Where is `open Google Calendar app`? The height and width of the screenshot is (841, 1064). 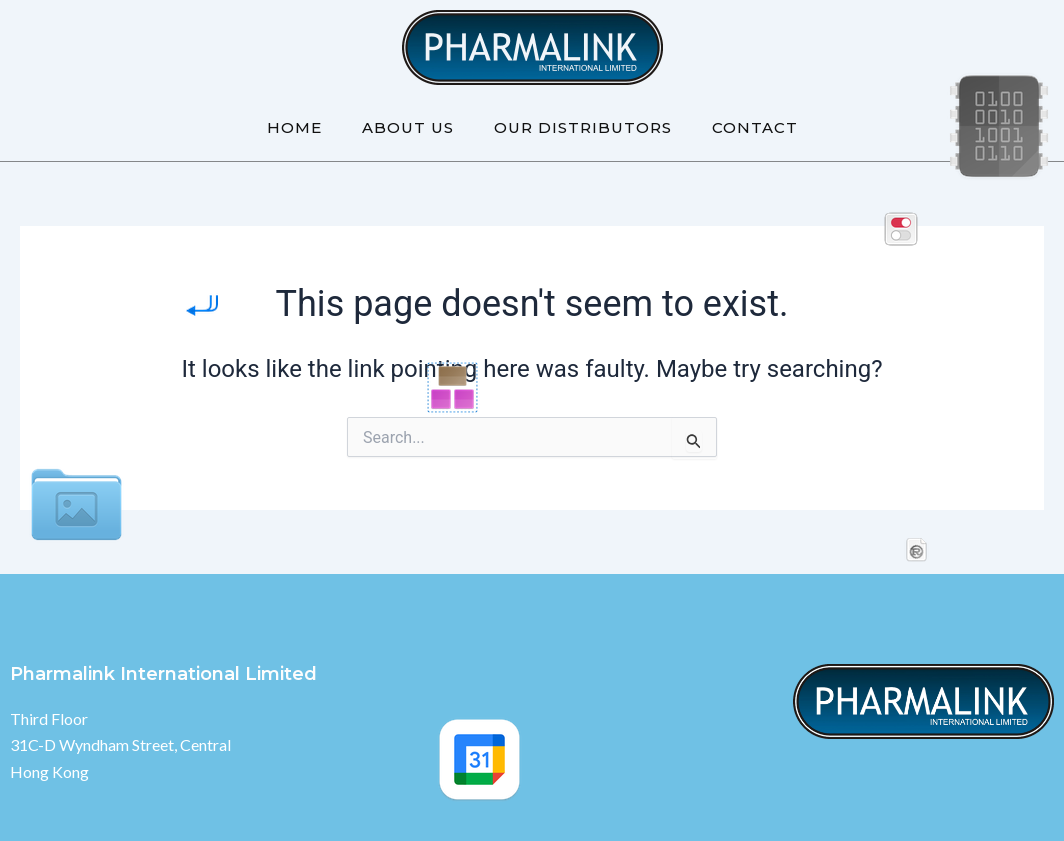 open Google Calendar app is located at coordinates (479, 759).